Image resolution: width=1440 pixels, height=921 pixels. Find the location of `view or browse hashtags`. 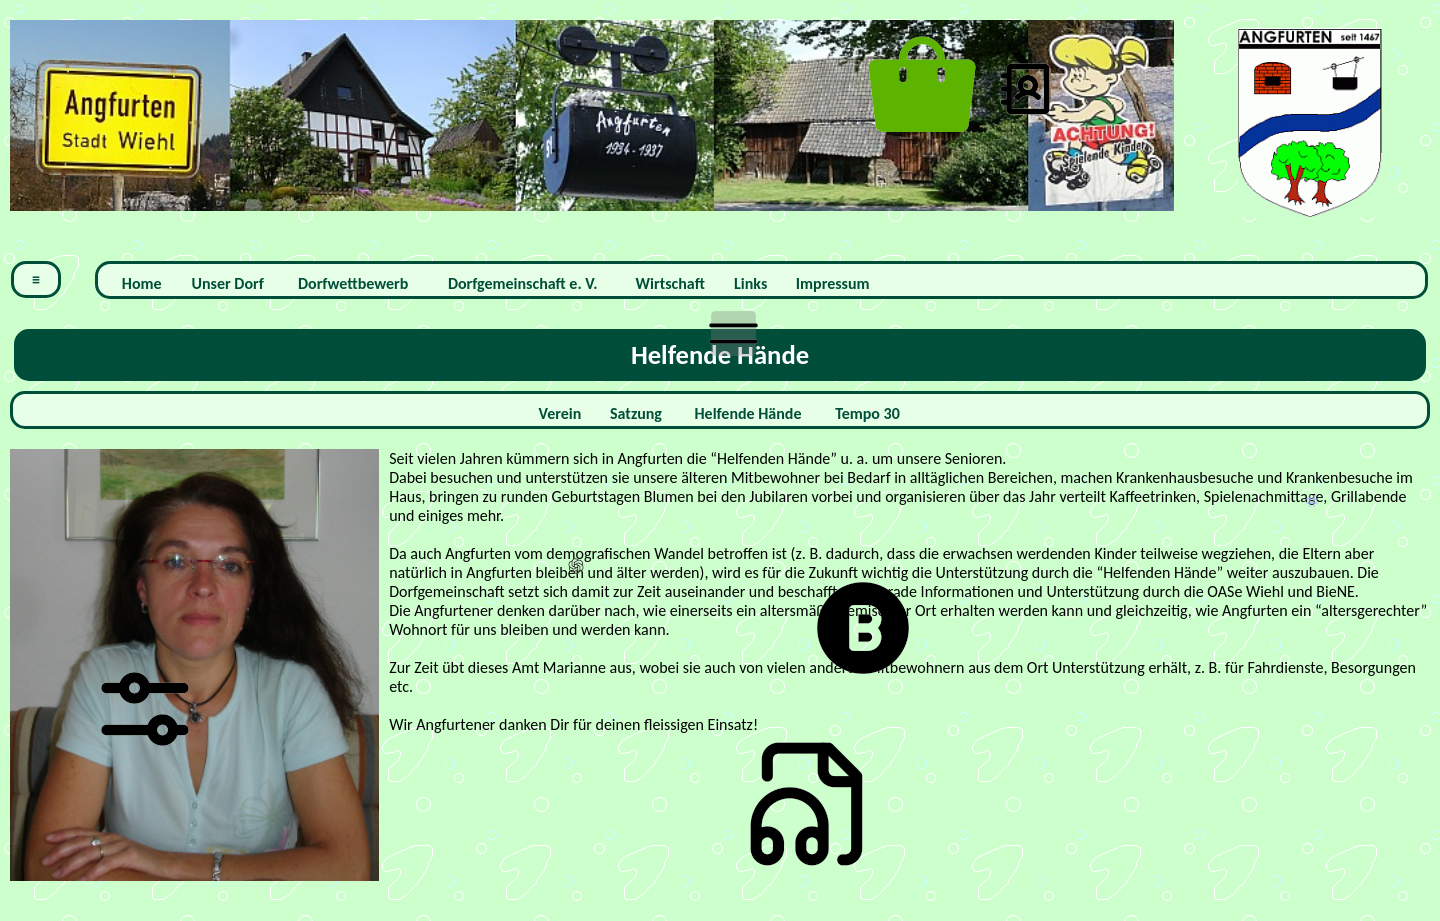

view or browse hashtags is located at coordinates (1312, 501).